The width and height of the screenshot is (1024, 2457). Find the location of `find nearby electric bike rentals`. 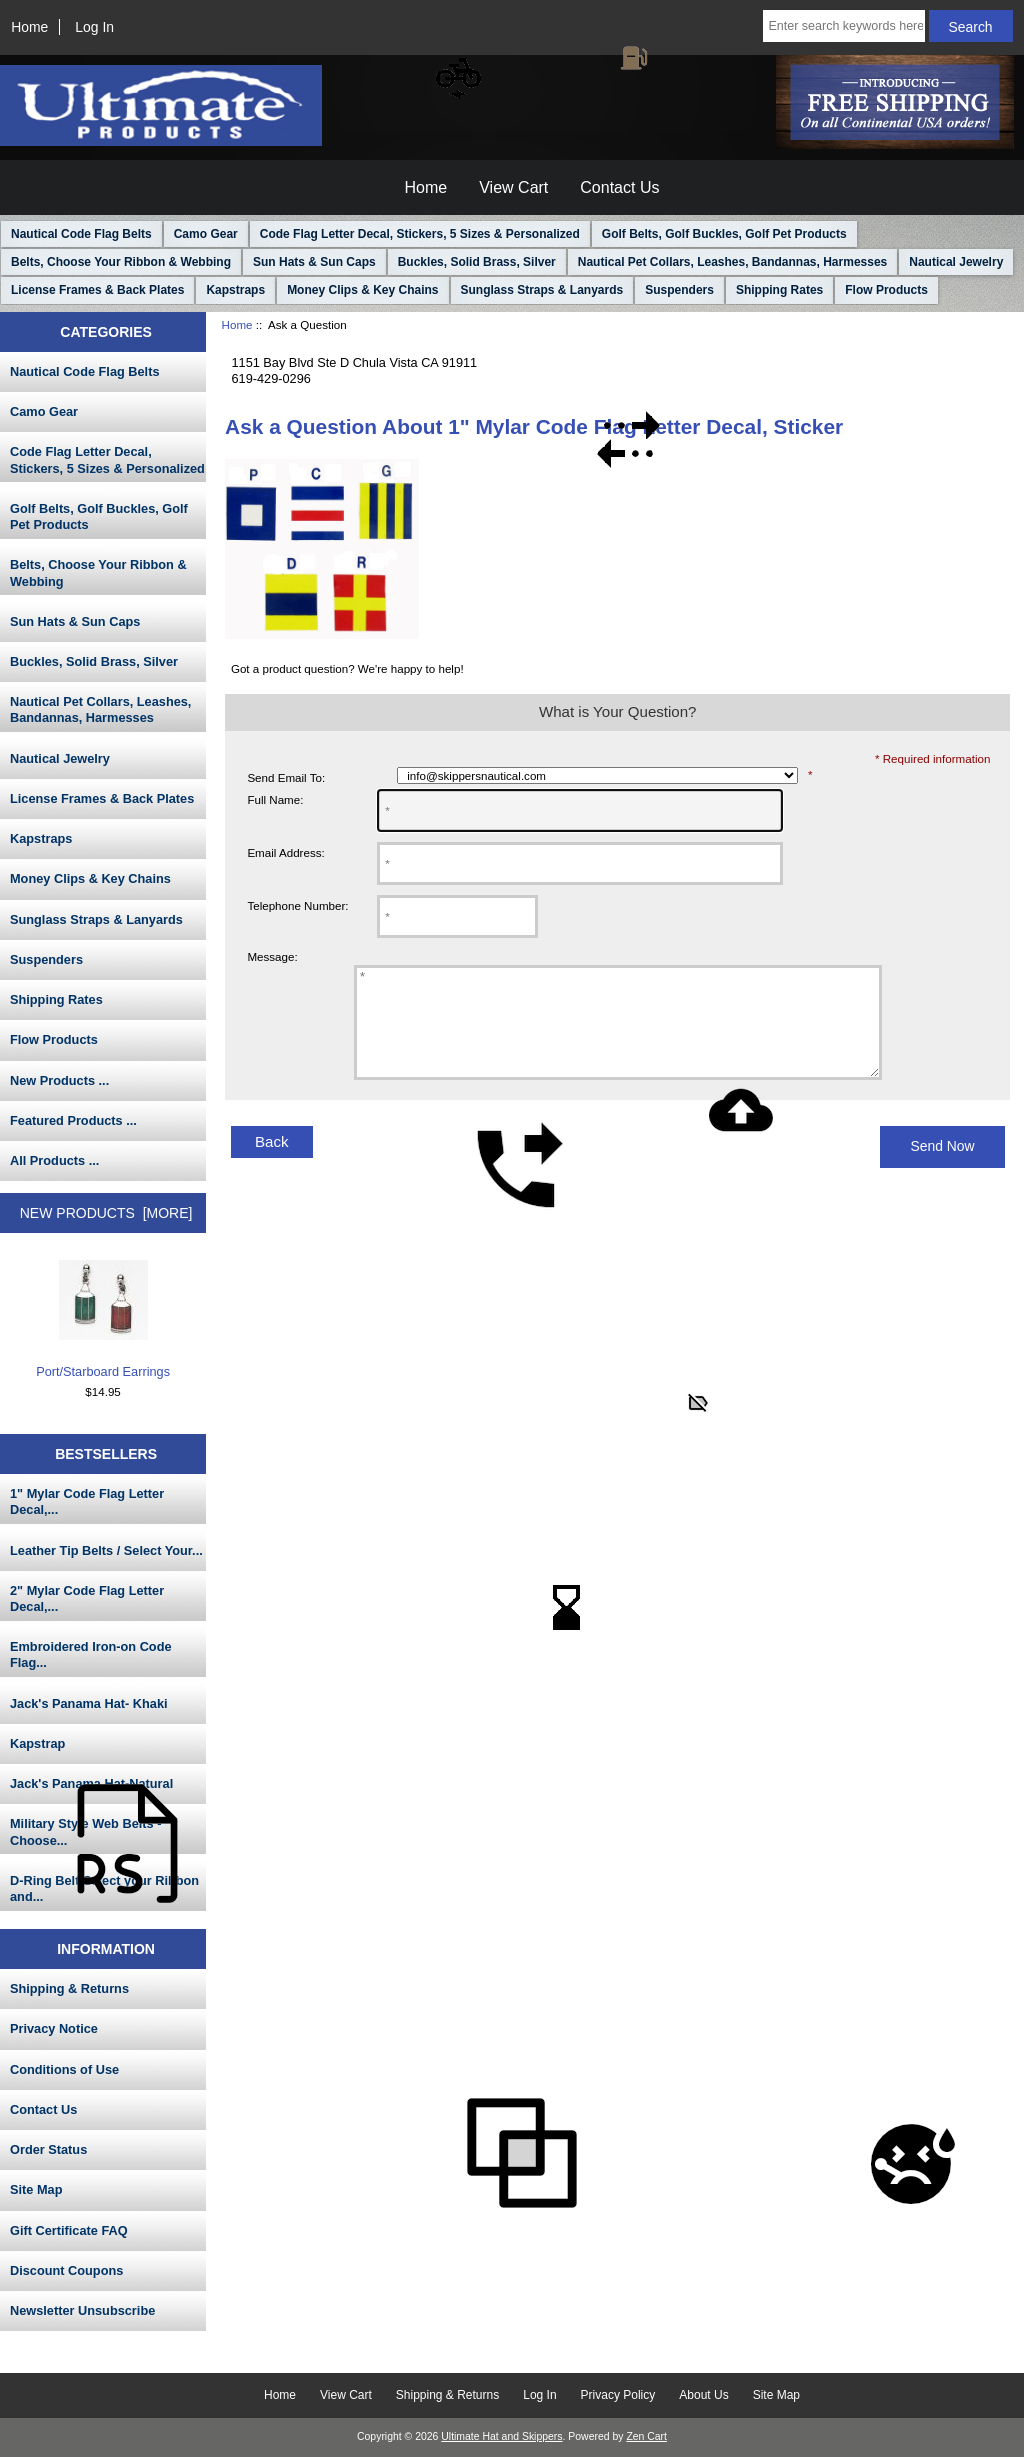

find nearby electric bike rentals is located at coordinates (458, 78).